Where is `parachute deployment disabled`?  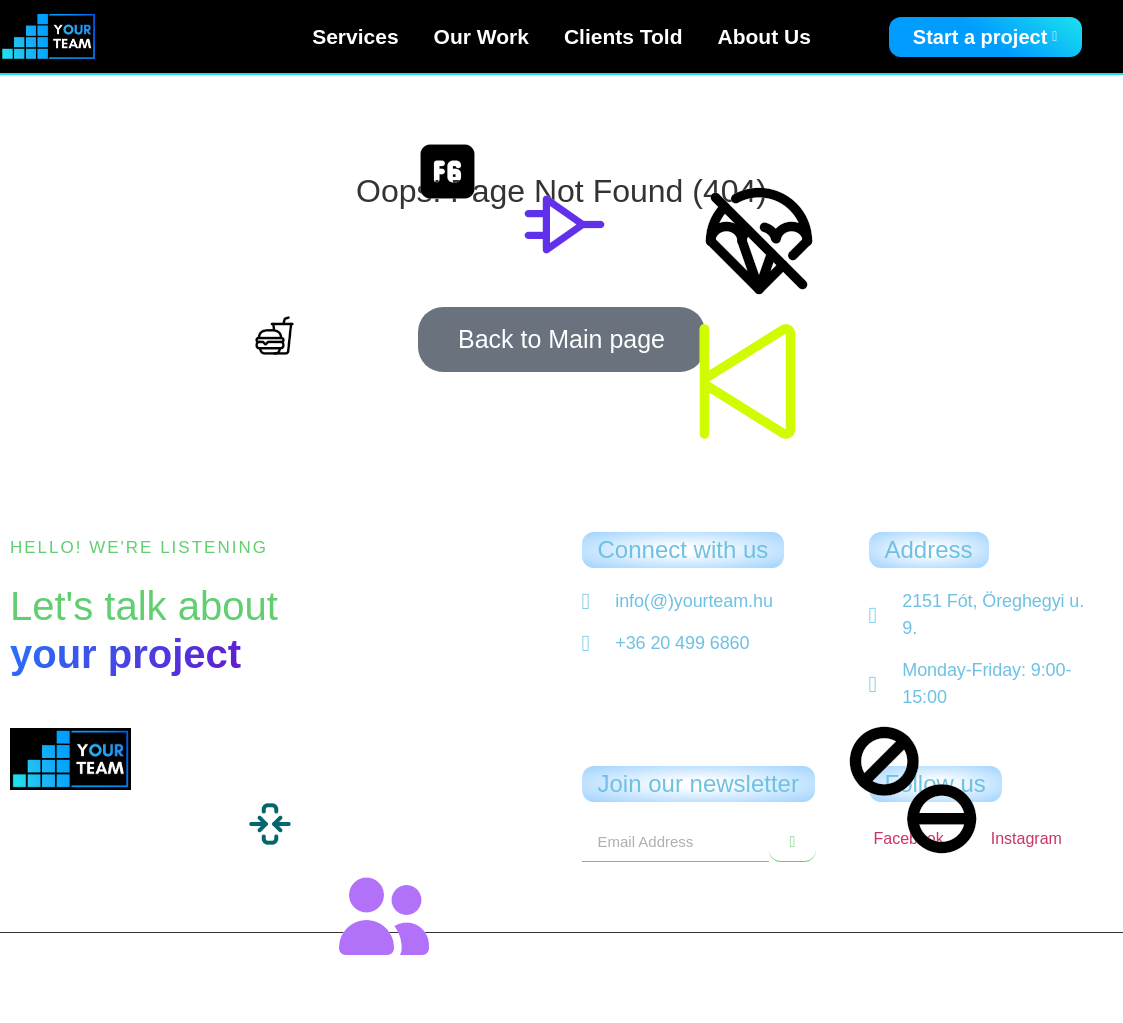
parachute deployment disabled is located at coordinates (759, 241).